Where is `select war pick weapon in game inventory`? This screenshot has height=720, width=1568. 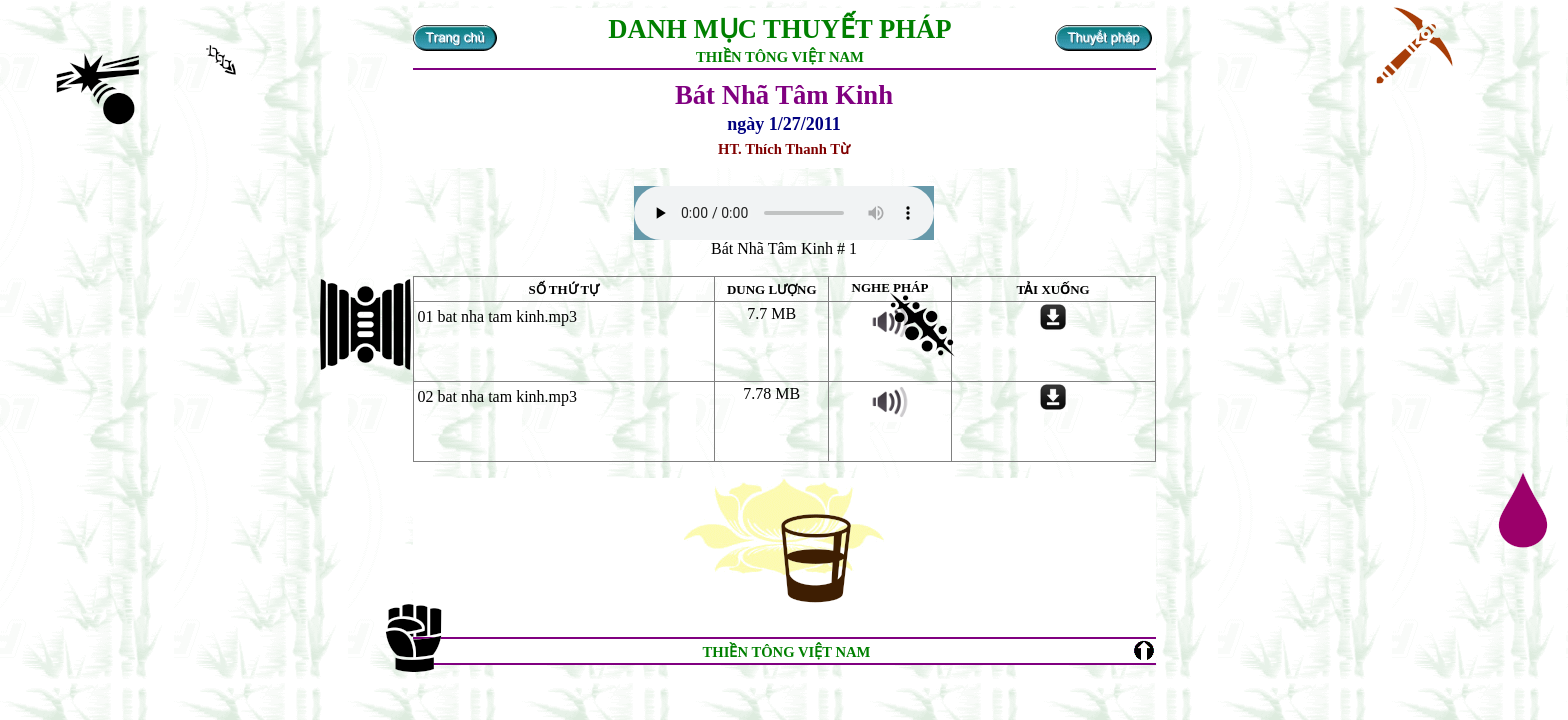
select war pick weapon in game inventory is located at coordinates (1414, 45).